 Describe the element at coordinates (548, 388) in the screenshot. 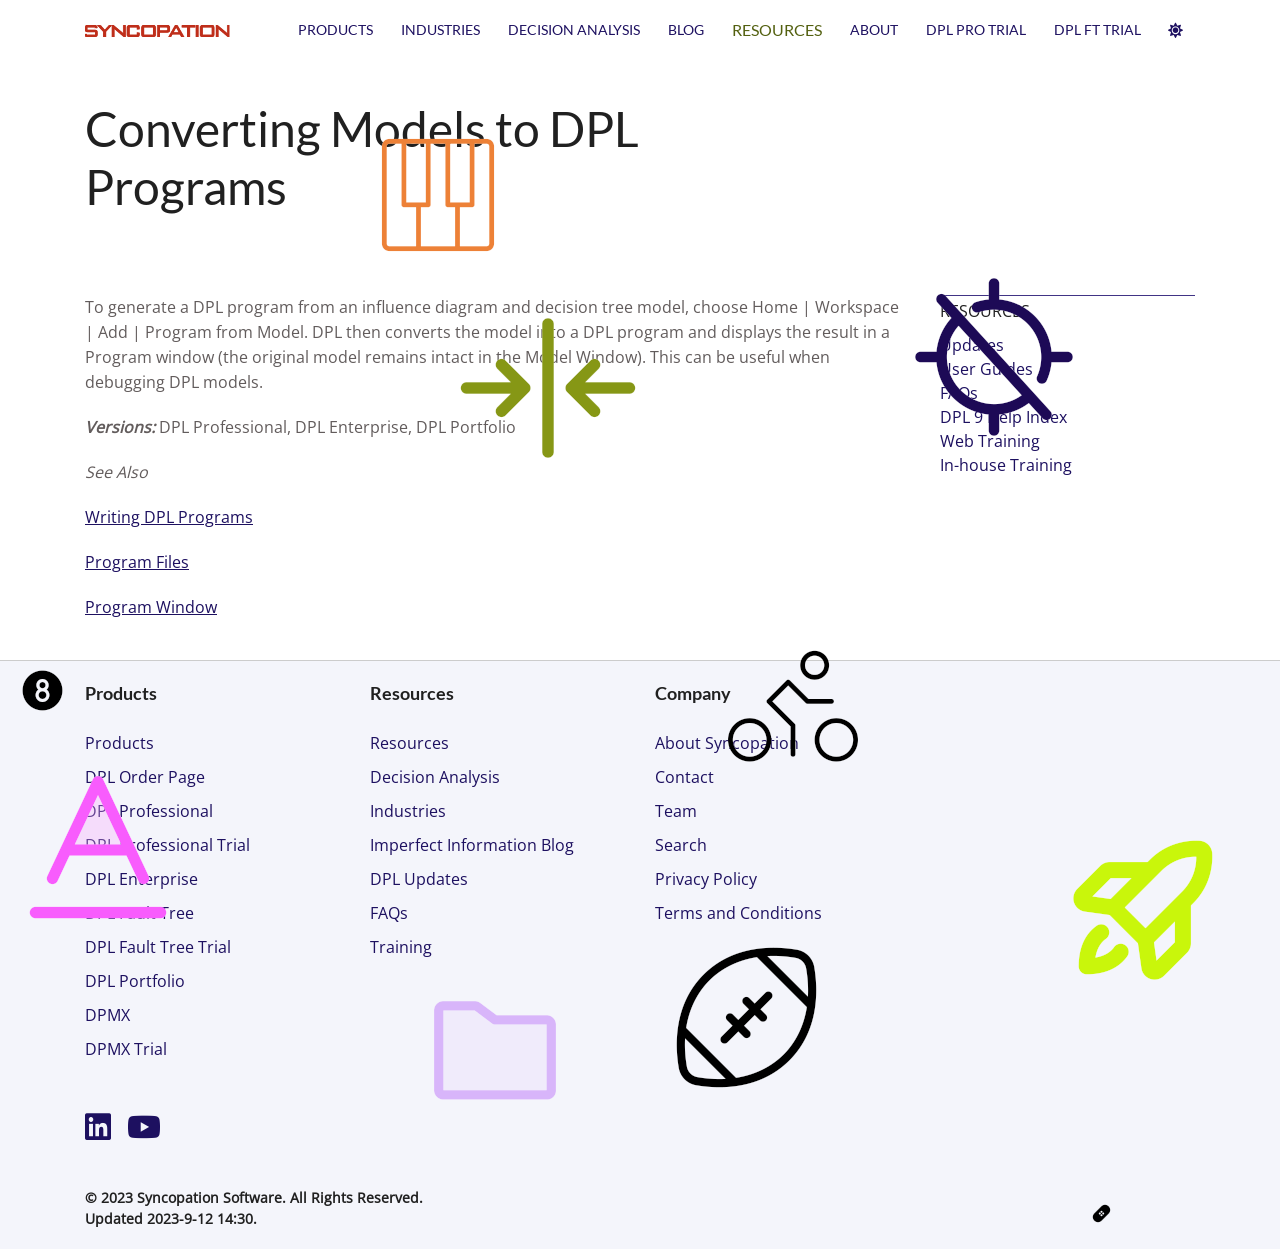

I see `collapse or minimize horizontal content` at that location.